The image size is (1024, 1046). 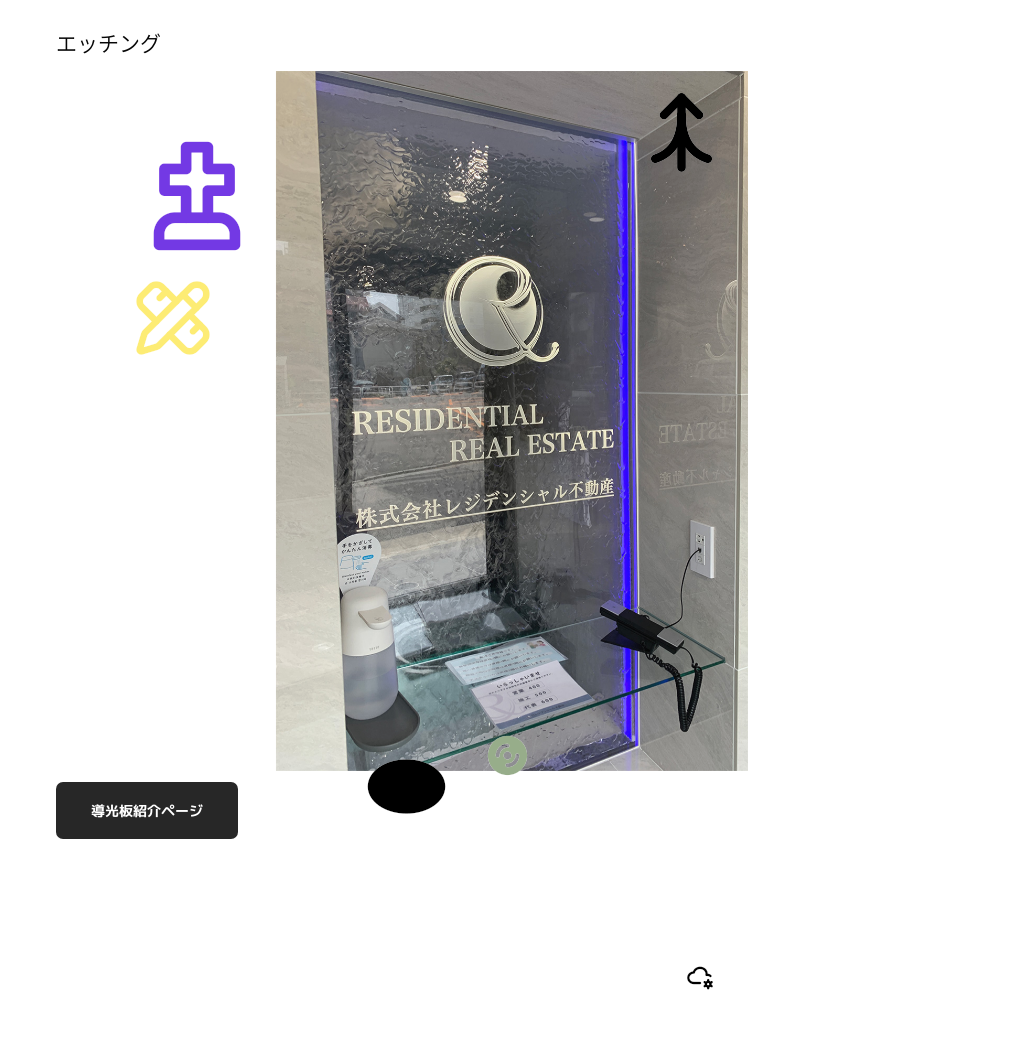 What do you see at coordinates (507, 755) in the screenshot?
I see `play or access music library` at bounding box center [507, 755].